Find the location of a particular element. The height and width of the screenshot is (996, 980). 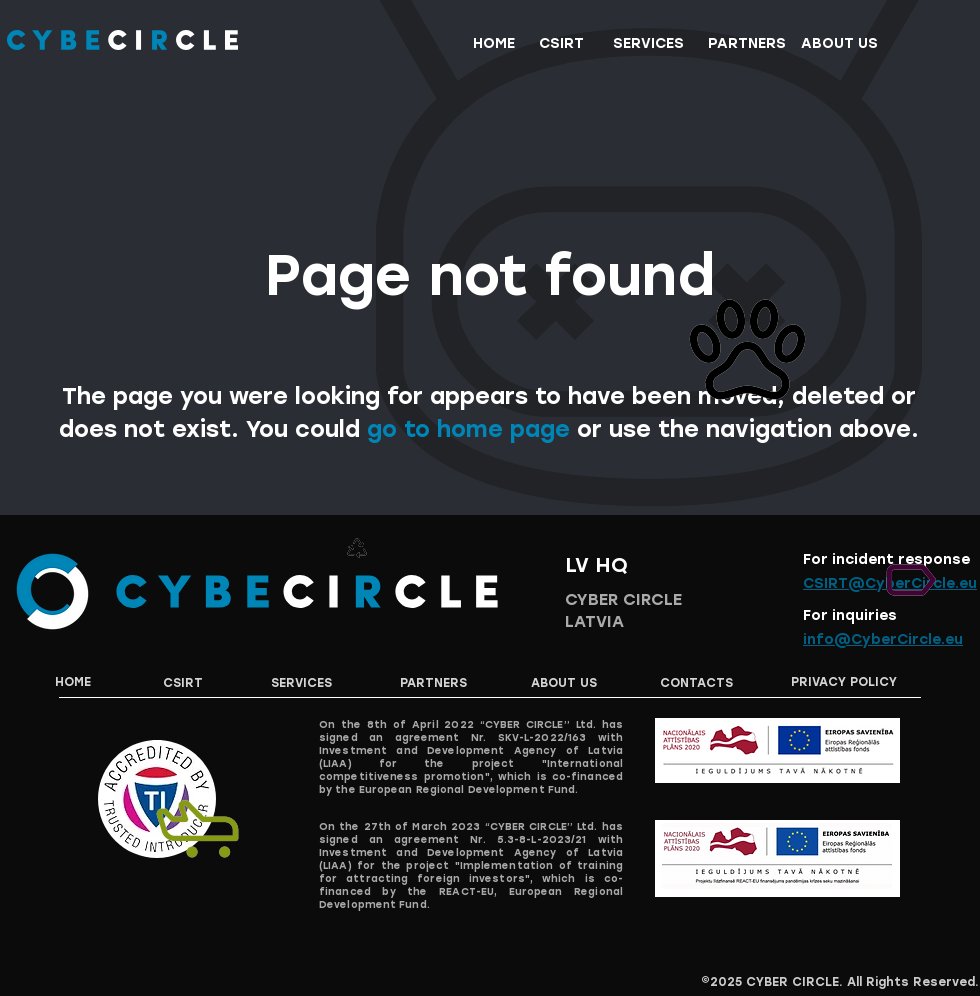

flight has landed or is on the ground is located at coordinates (197, 827).